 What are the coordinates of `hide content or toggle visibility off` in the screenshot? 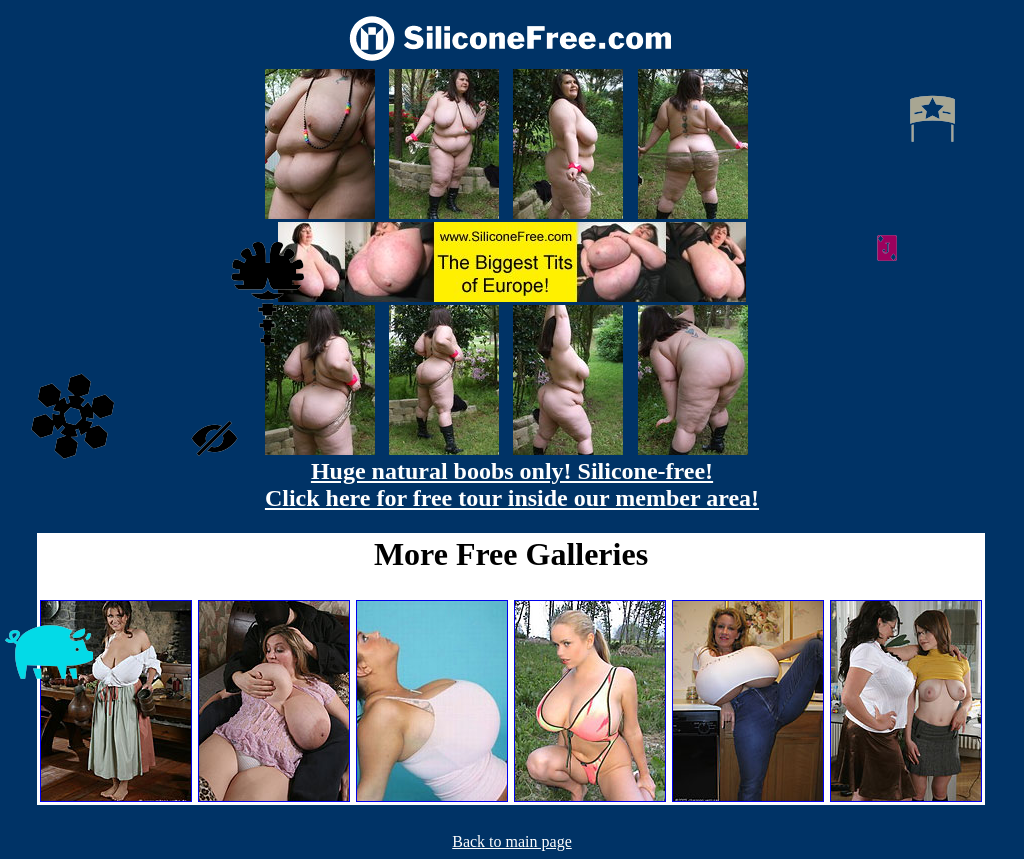 It's located at (214, 438).